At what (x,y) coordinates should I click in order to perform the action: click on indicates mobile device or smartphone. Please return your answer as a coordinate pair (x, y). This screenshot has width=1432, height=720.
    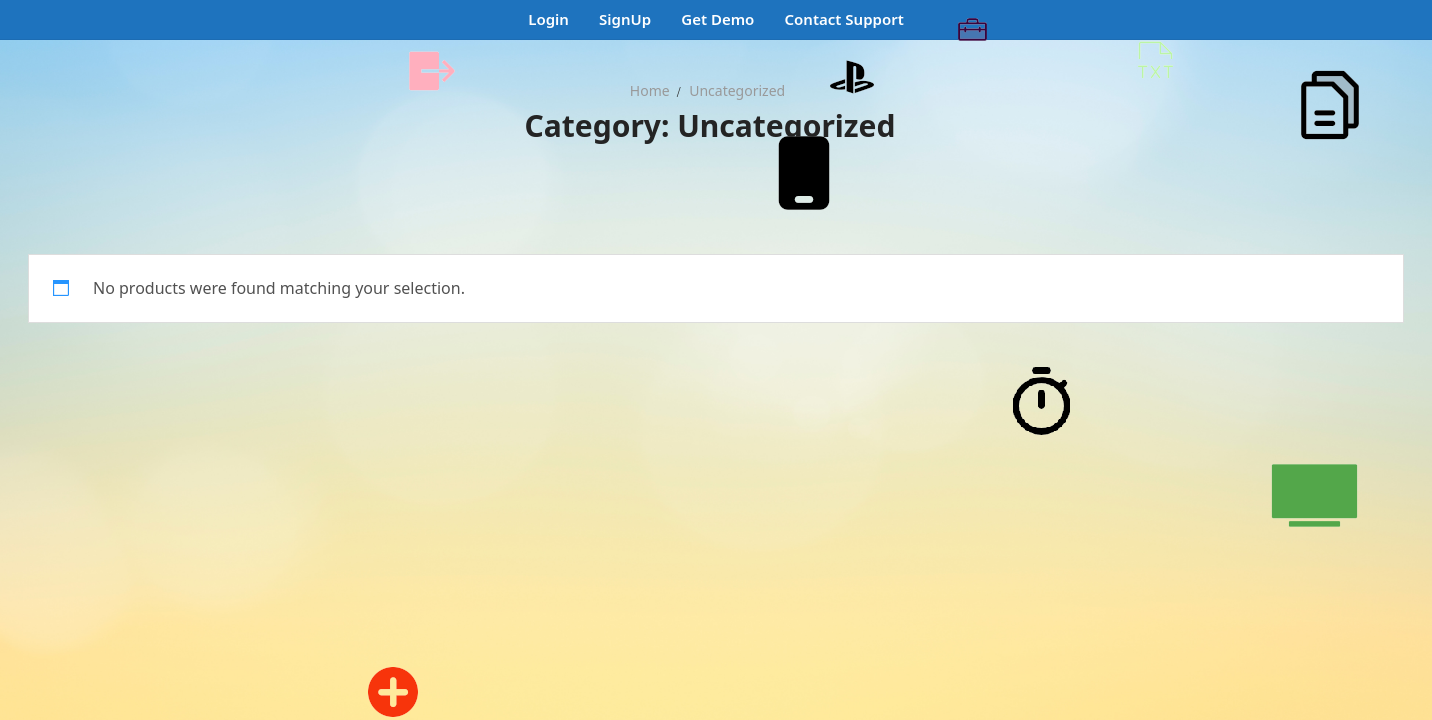
    Looking at the image, I should click on (804, 173).